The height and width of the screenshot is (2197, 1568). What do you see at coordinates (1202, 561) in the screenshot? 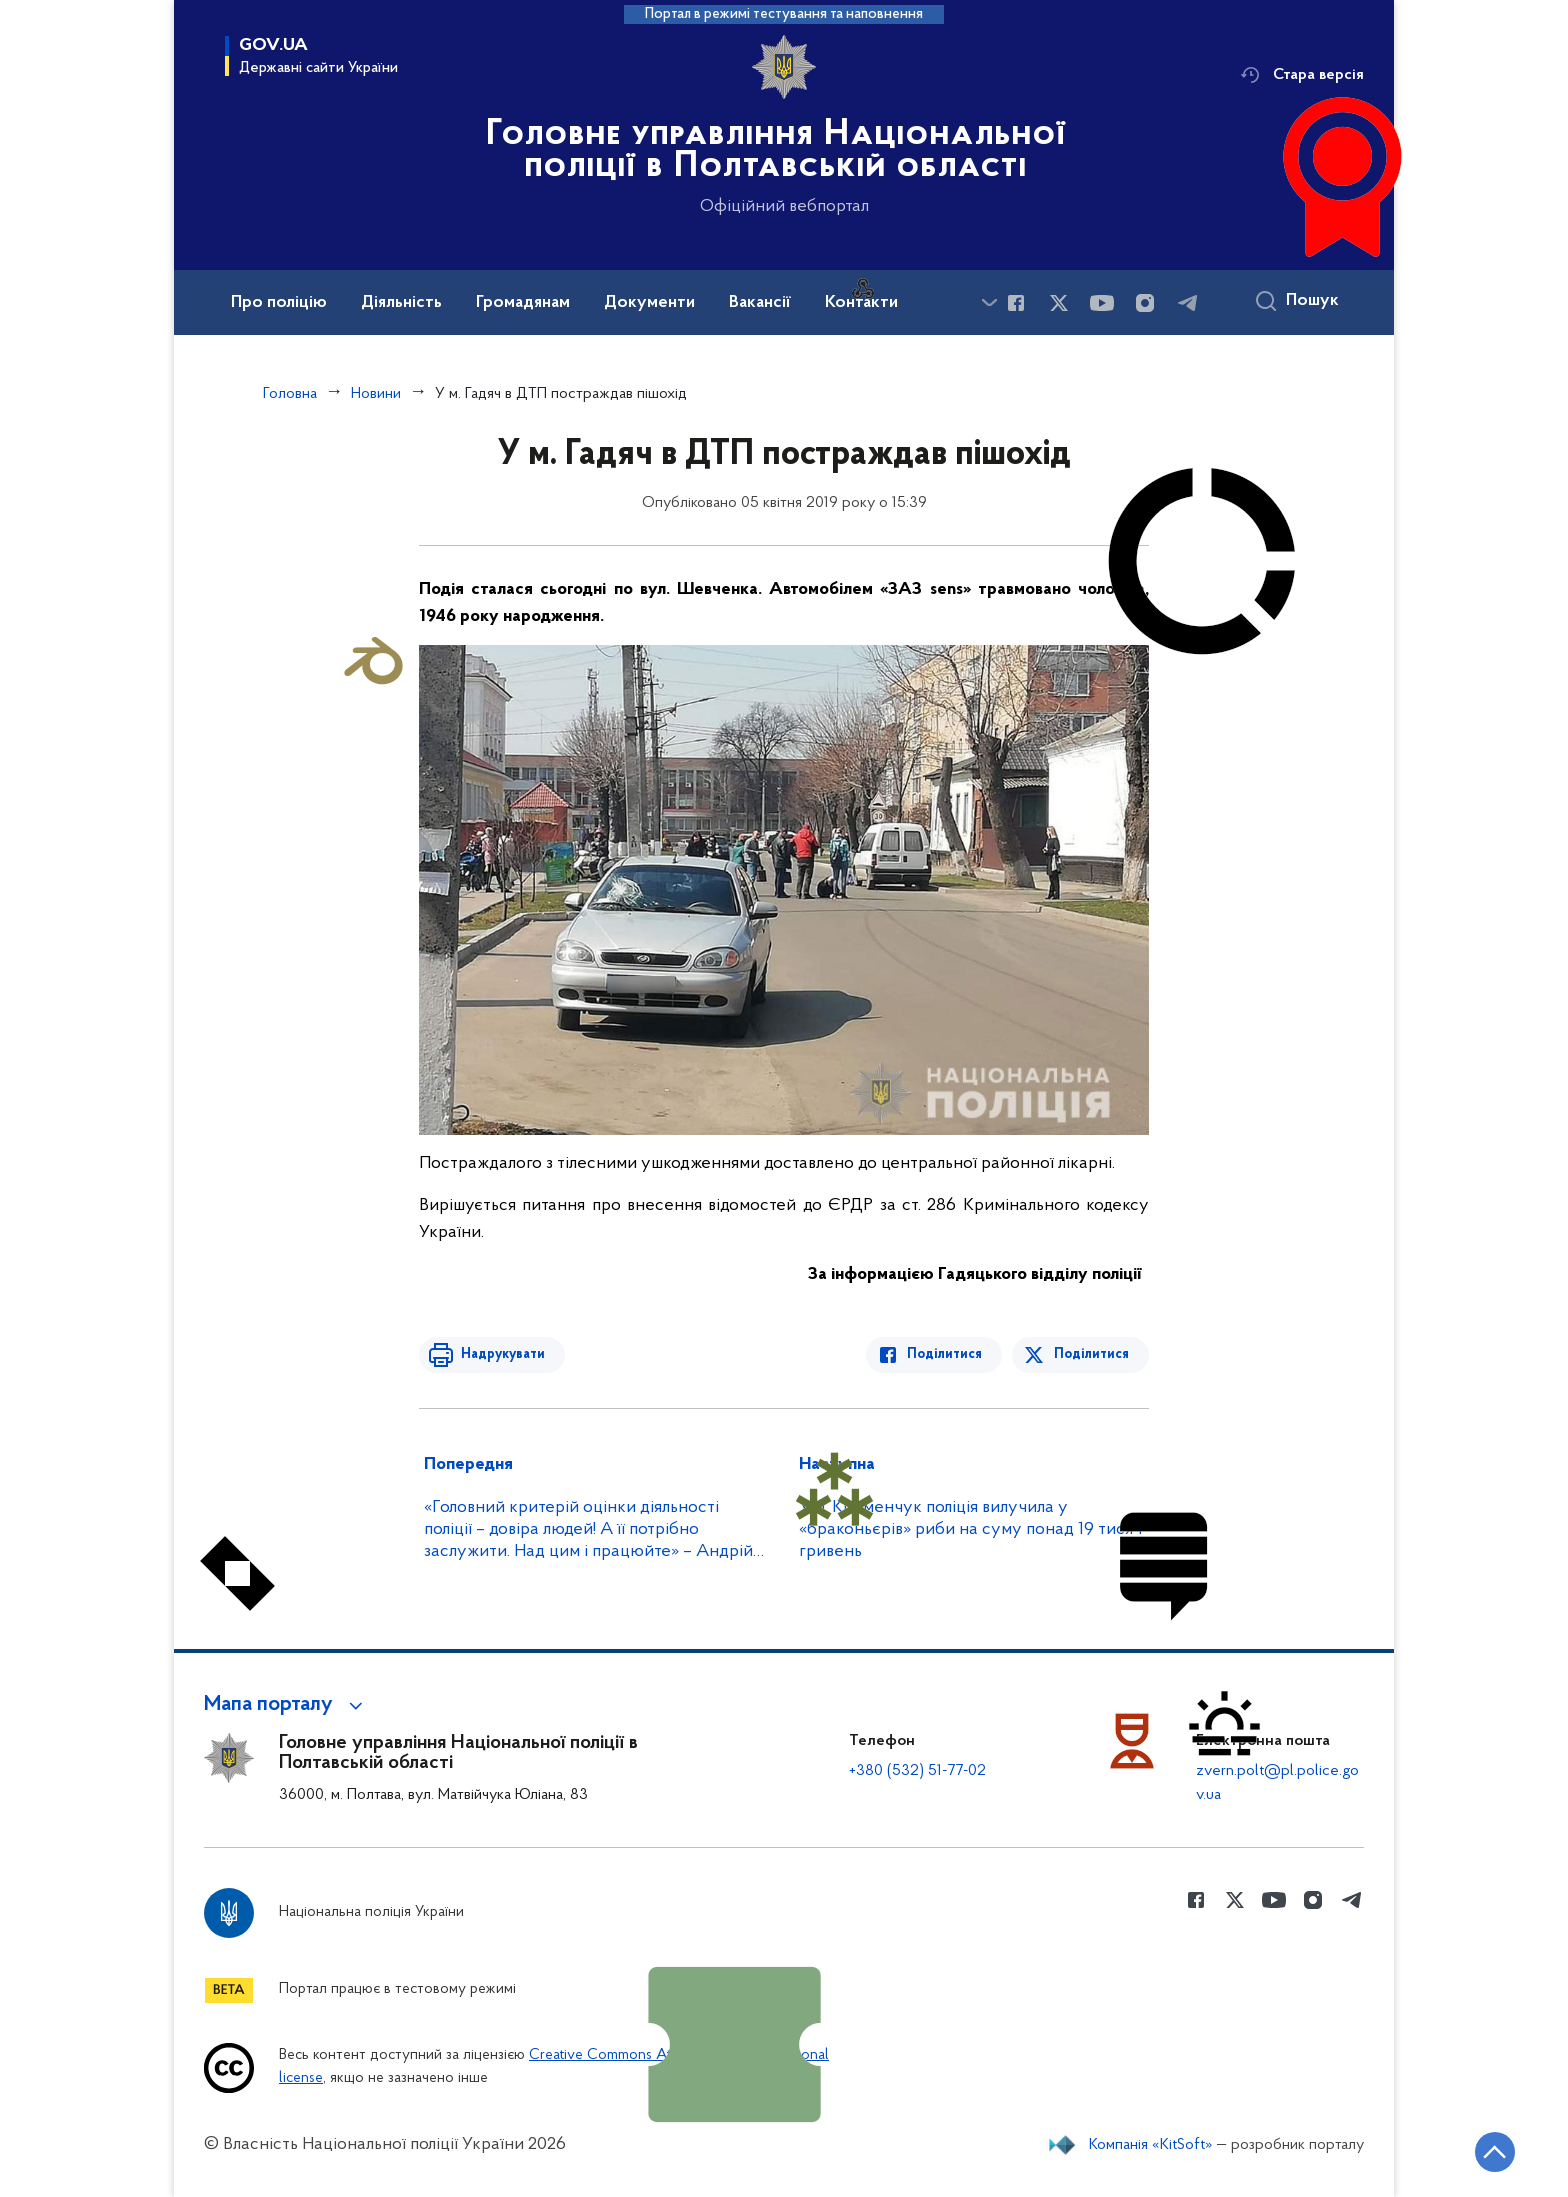
I see `view data breakdown or analytics` at bounding box center [1202, 561].